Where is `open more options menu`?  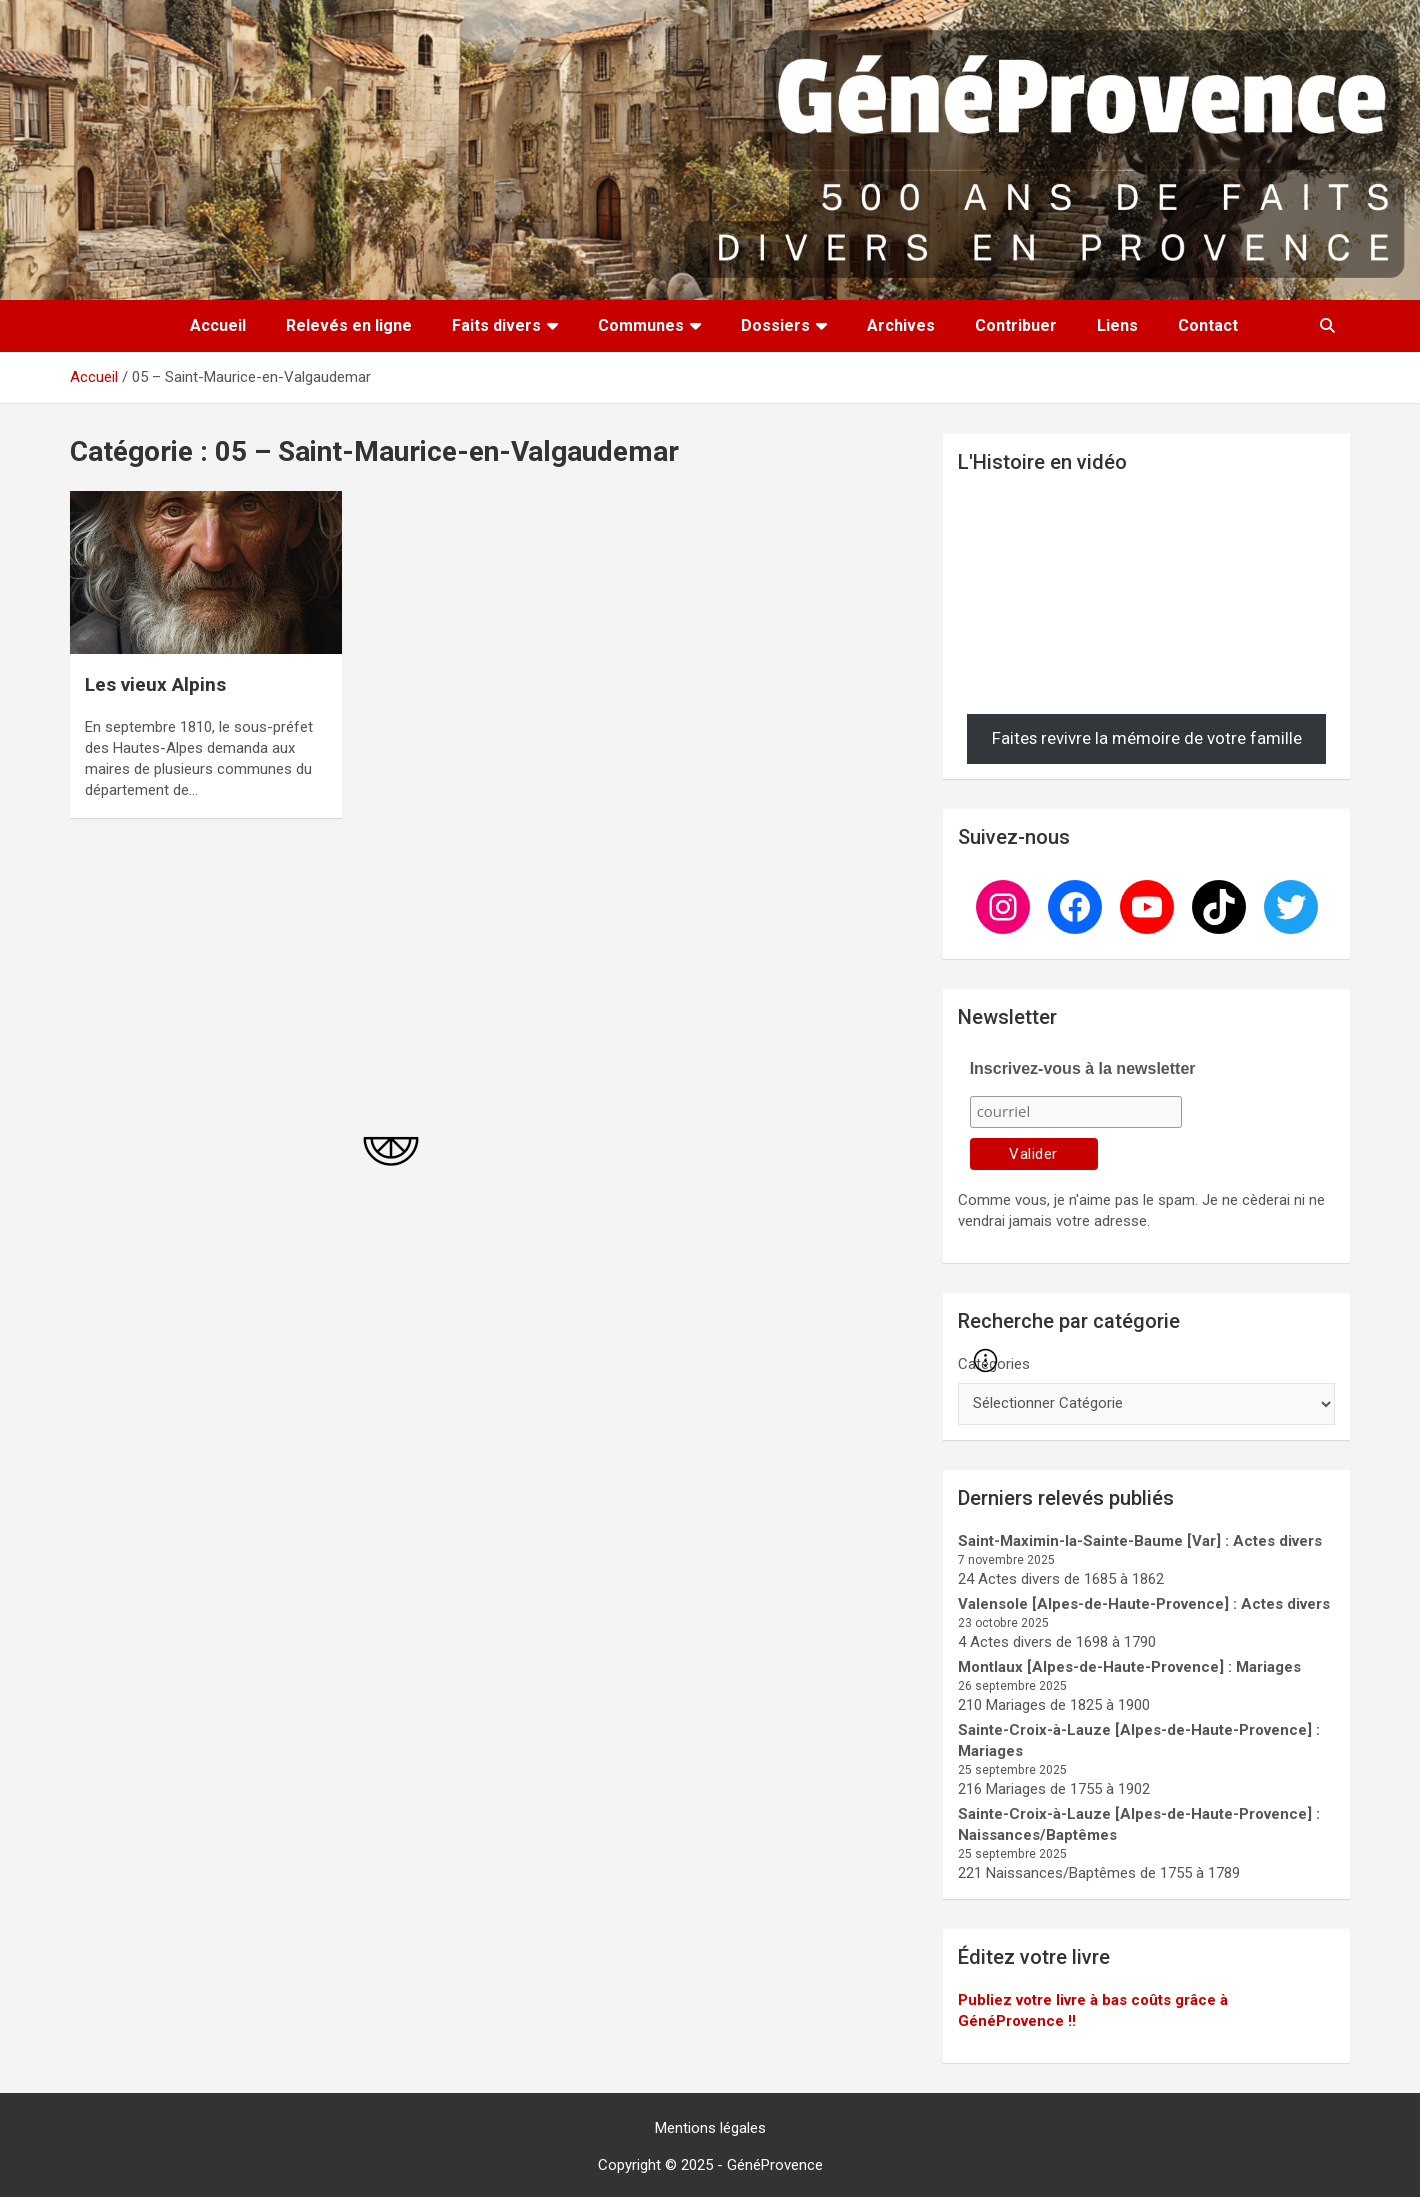
open more options menu is located at coordinates (985, 1360).